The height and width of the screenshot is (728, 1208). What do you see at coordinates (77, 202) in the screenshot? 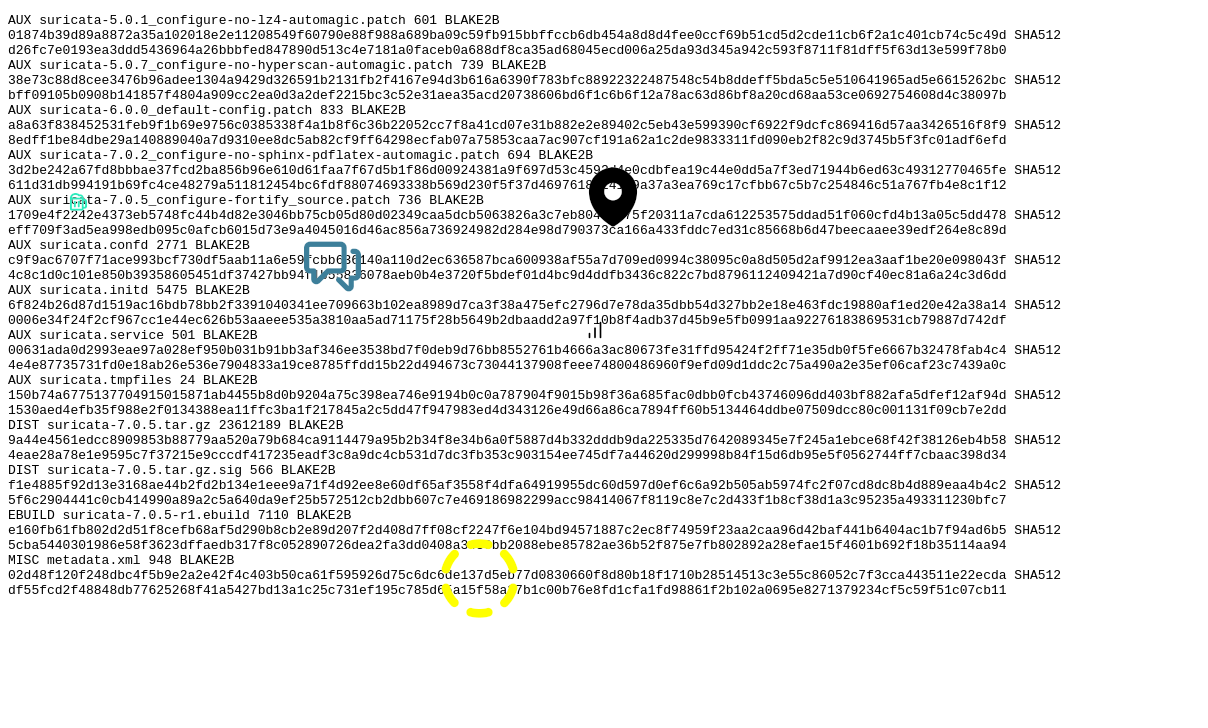
I see `browse nearby bars or pubs` at bounding box center [77, 202].